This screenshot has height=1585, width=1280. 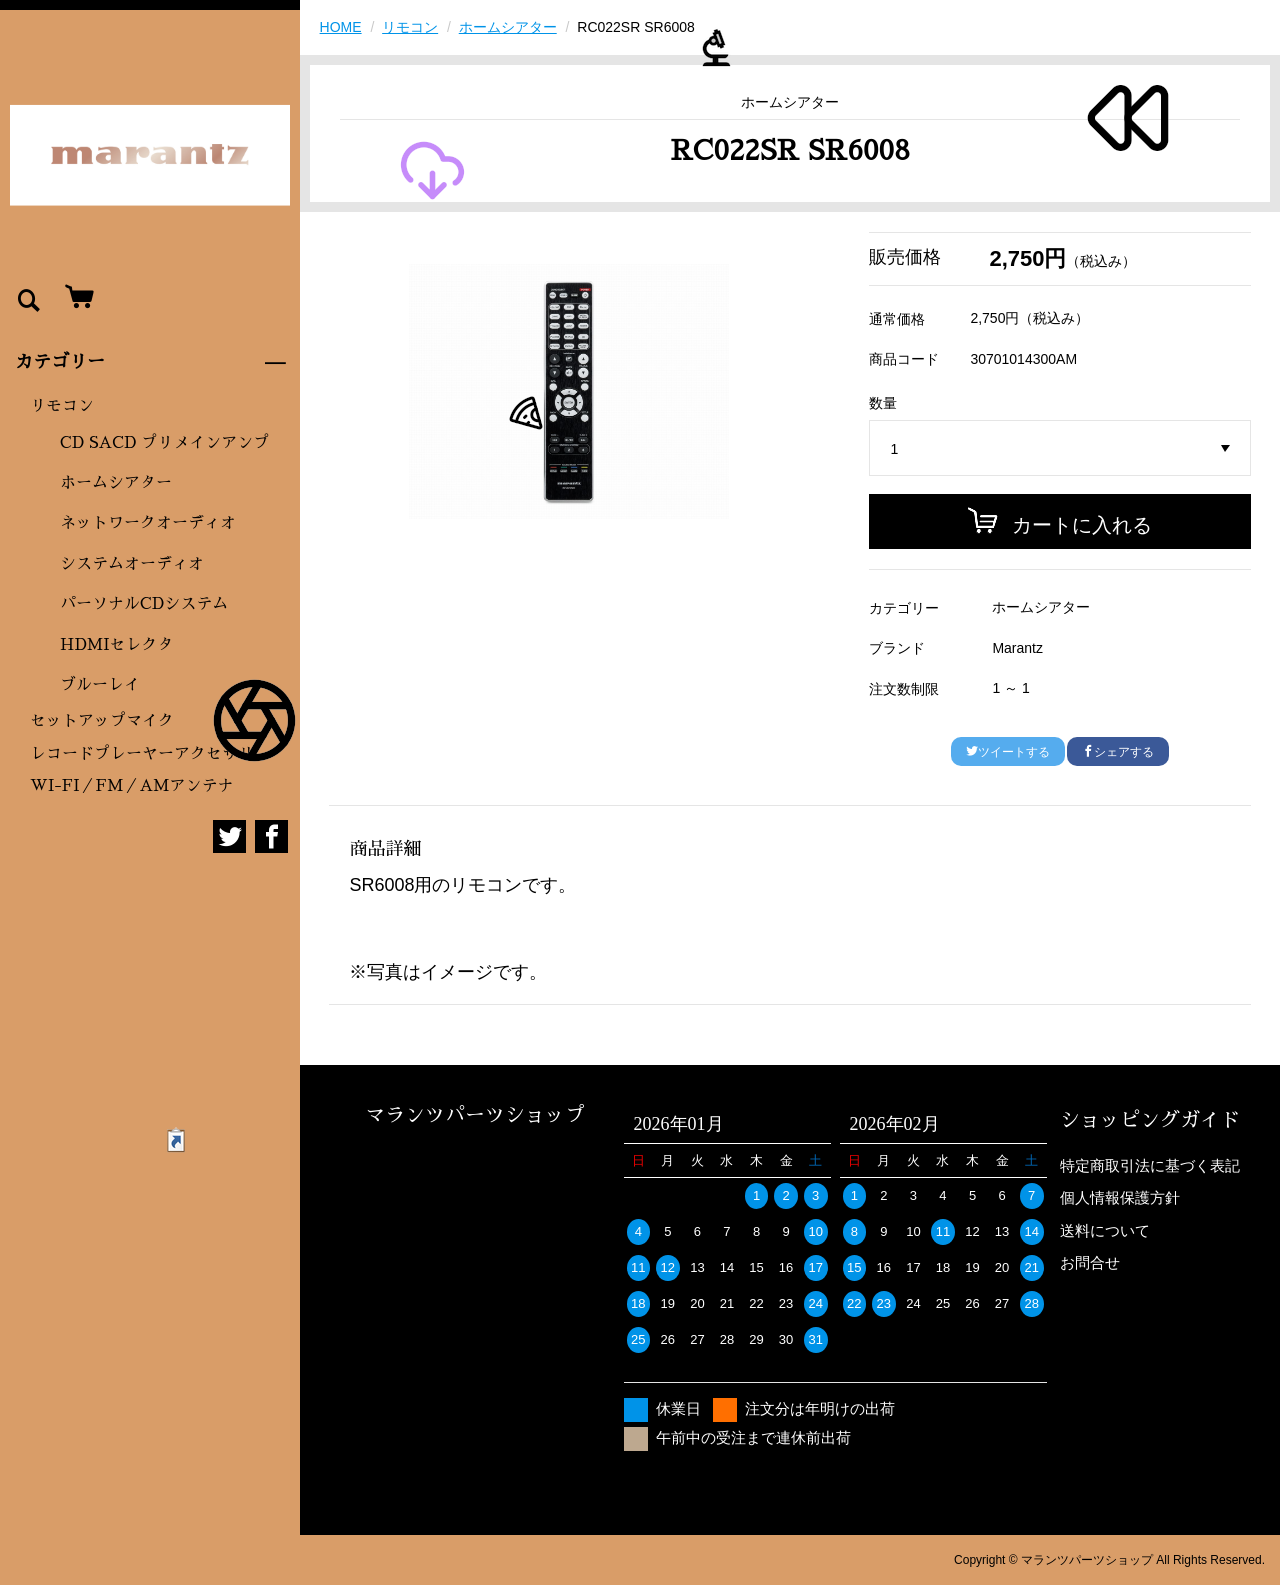 What do you see at coordinates (176, 1140) in the screenshot?
I see `clipboard containing a shortcut or alias` at bounding box center [176, 1140].